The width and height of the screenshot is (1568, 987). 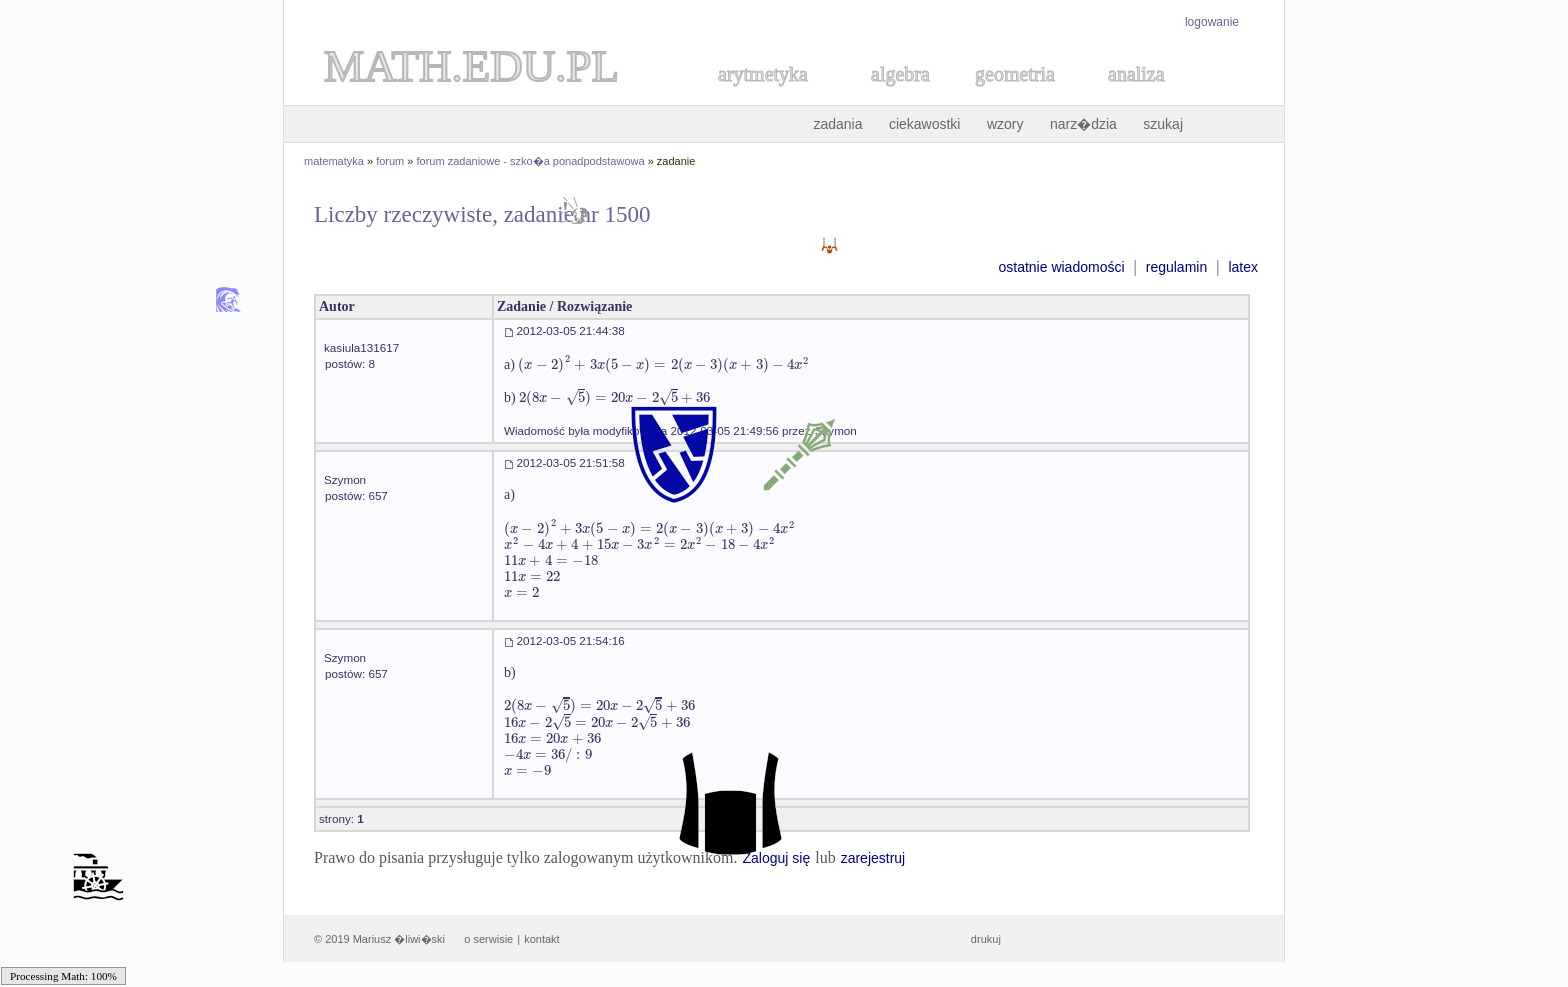 I want to click on indicates a captured or restrained character status, so click(x=829, y=245).